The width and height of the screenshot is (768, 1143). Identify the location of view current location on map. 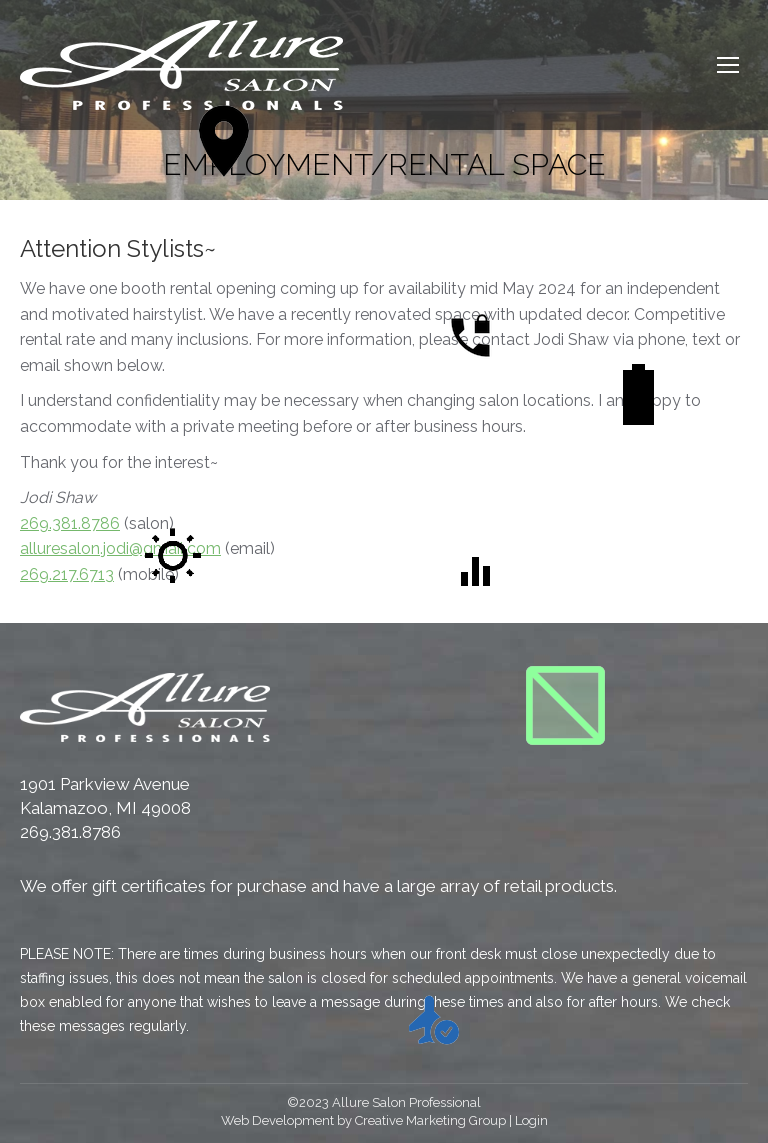
(224, 141).